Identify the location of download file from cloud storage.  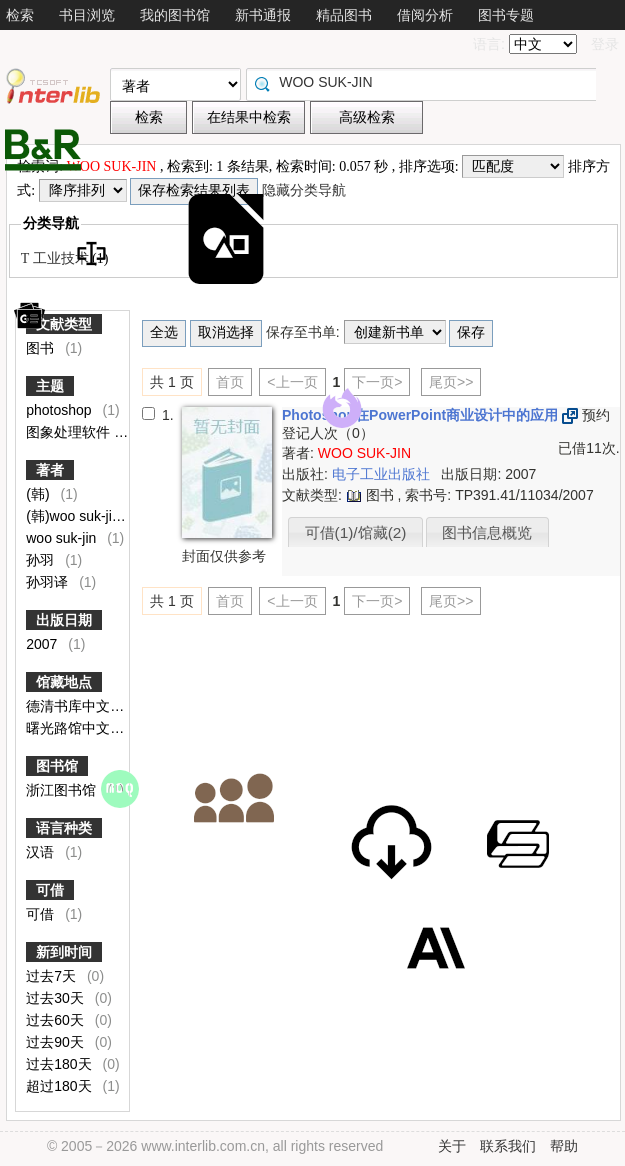
(391, 841).